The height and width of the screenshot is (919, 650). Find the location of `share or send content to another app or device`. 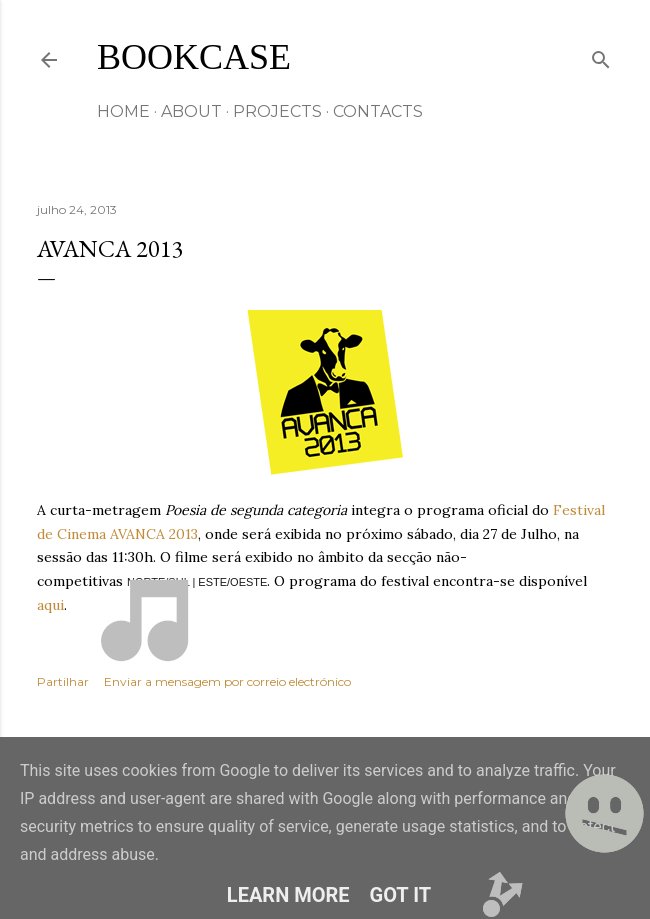

share or send content to another app or device is located at coordinates (505, 894).